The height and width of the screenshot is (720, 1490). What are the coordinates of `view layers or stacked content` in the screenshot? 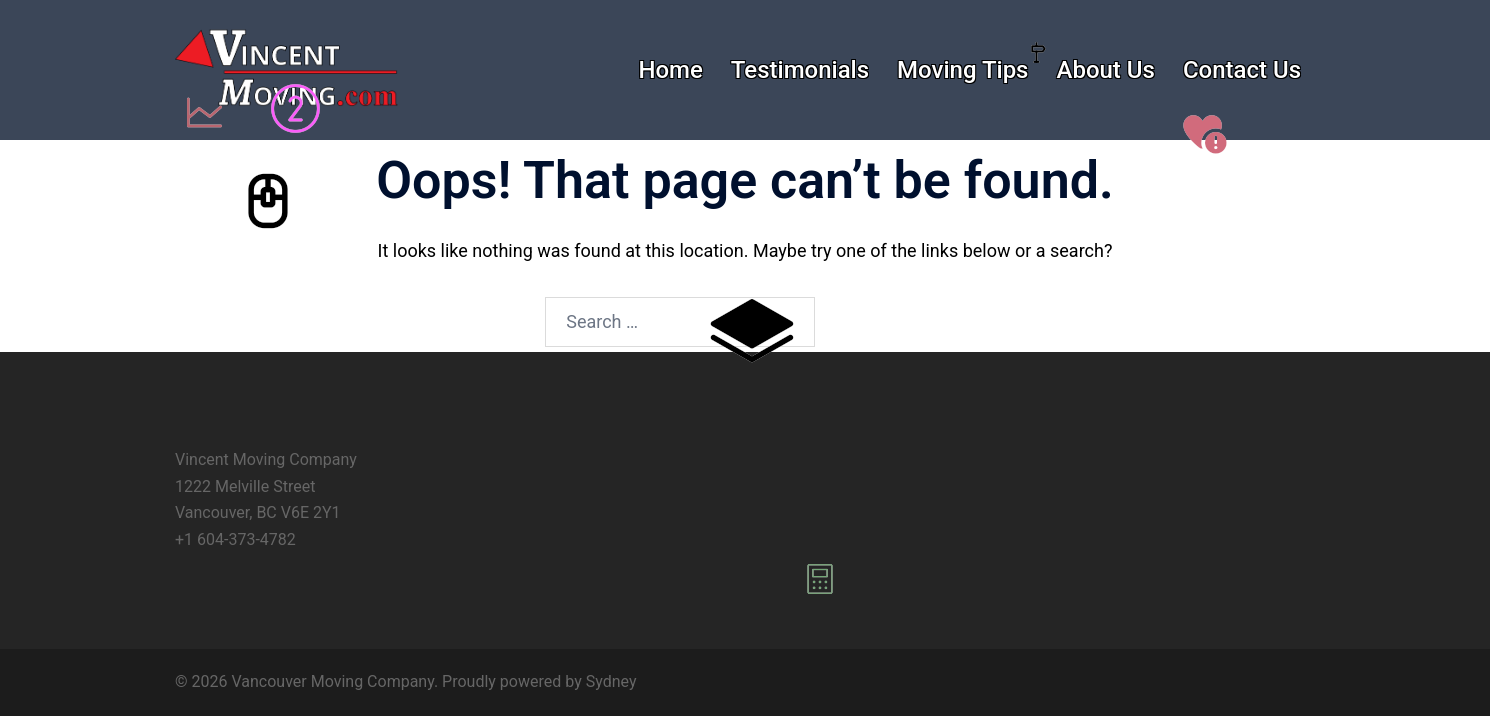 It's located at (752, 332).